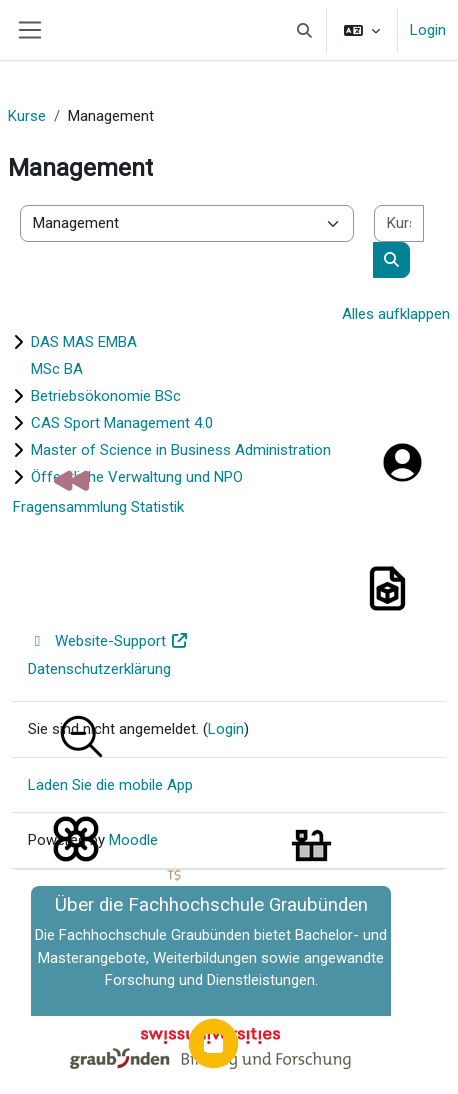 The height and width of the screenshot is (1094, 458). What do you see at coordinates (213, 1043) in the screenshot?
I see `stop media playback` at bounding box center [213, 1043].